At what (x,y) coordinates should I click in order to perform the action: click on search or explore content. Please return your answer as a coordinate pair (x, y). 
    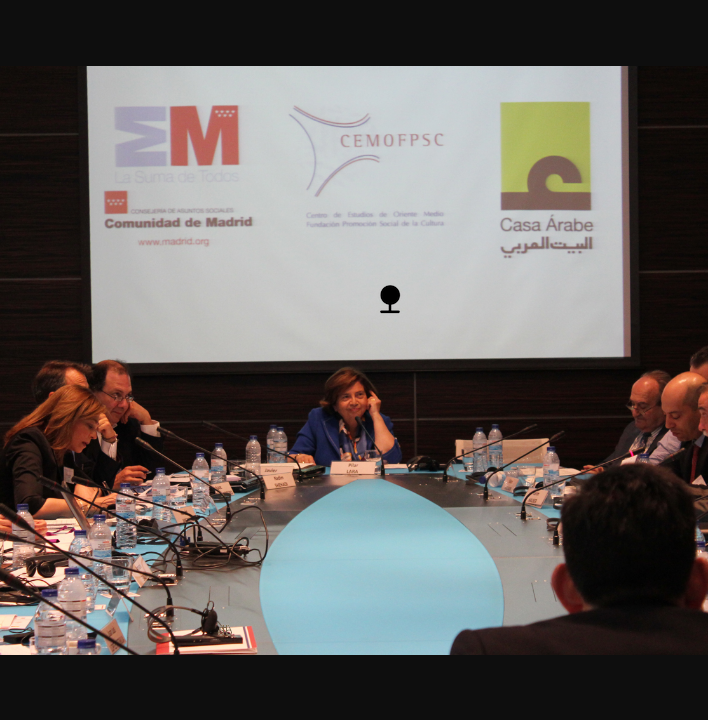
    Looking at the image, I should click on (225, 630).